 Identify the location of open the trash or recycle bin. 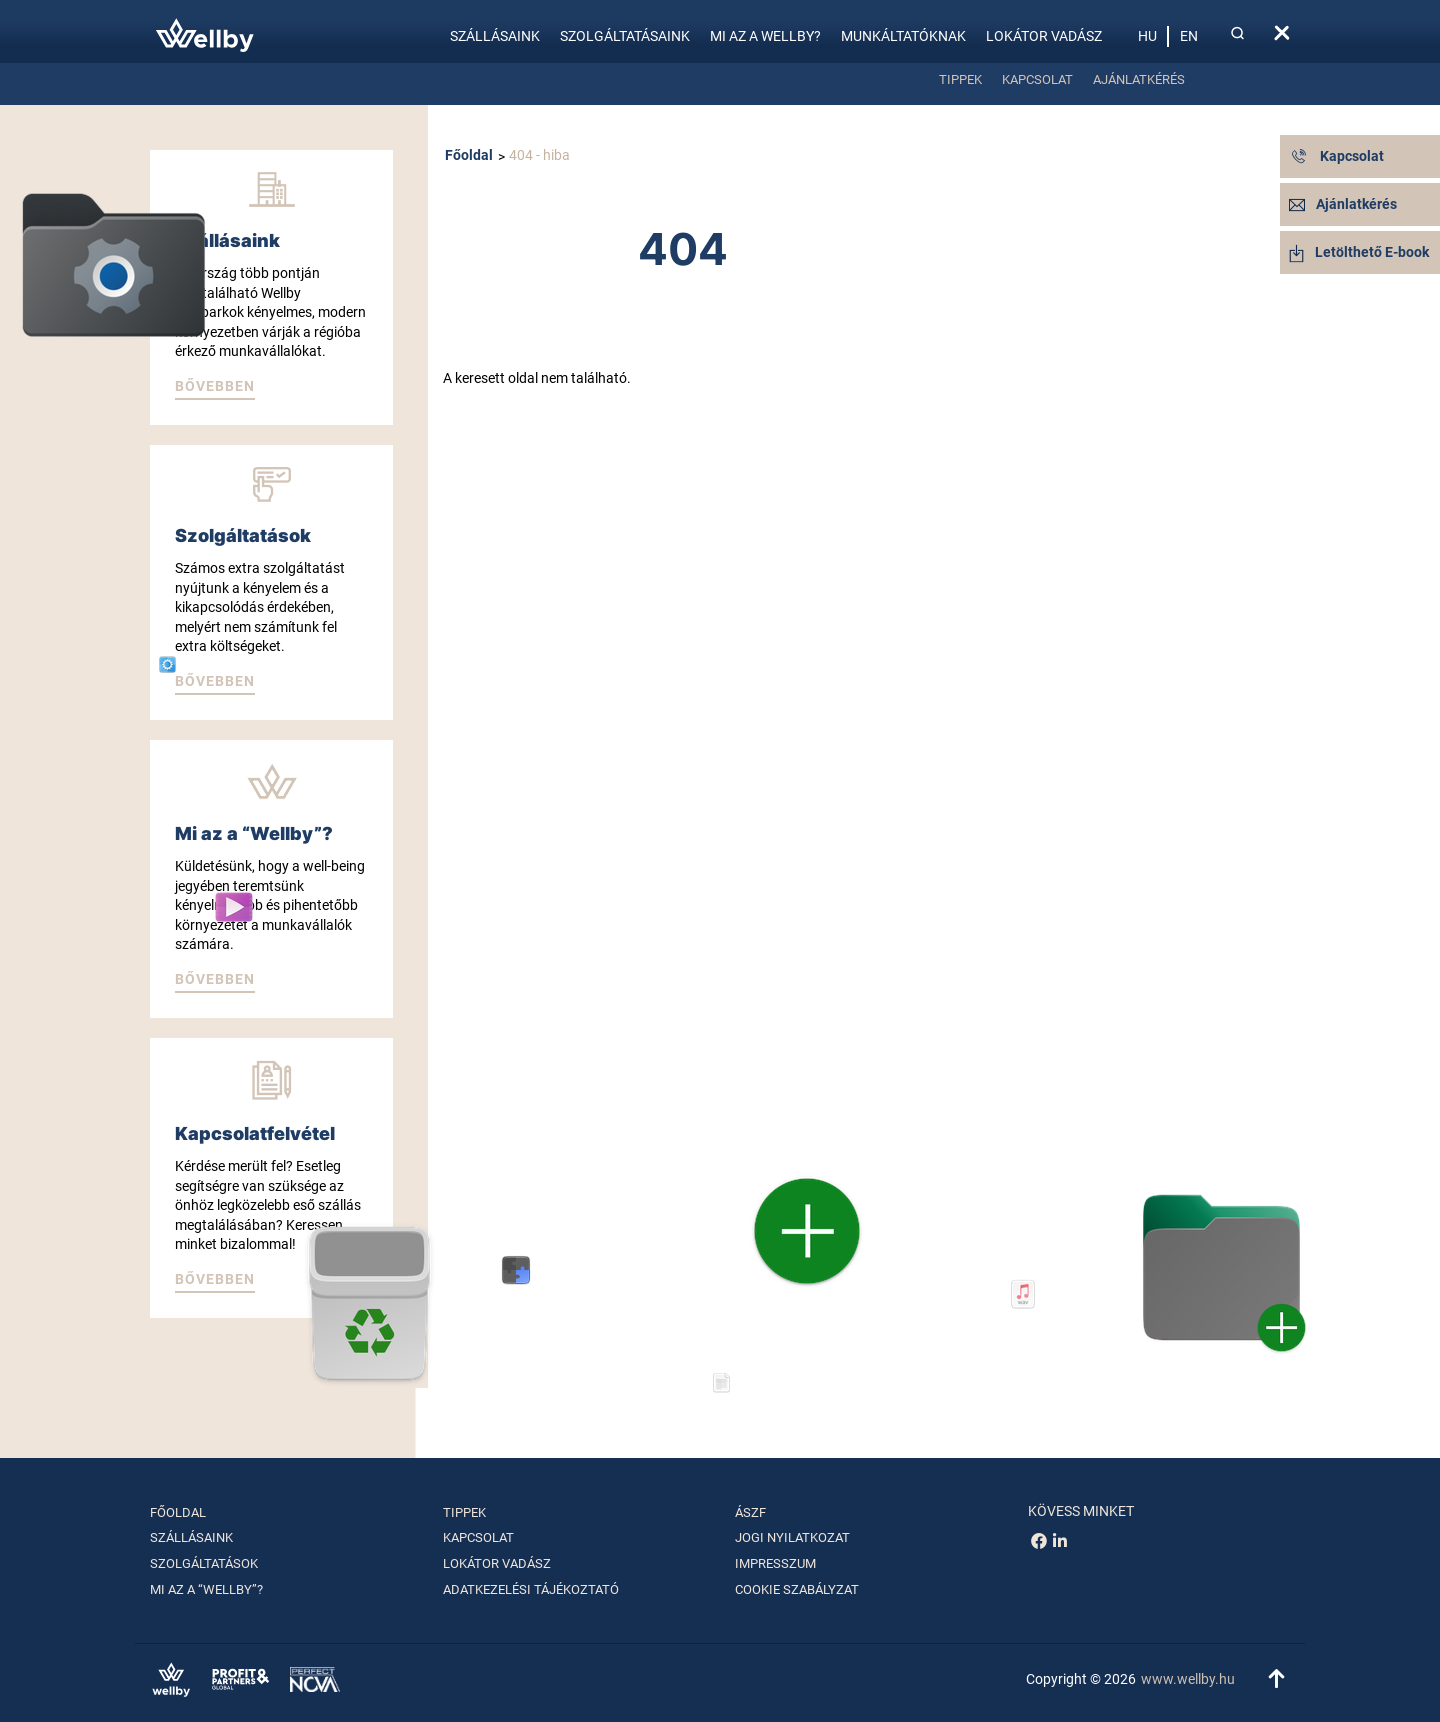
(369, 1303).